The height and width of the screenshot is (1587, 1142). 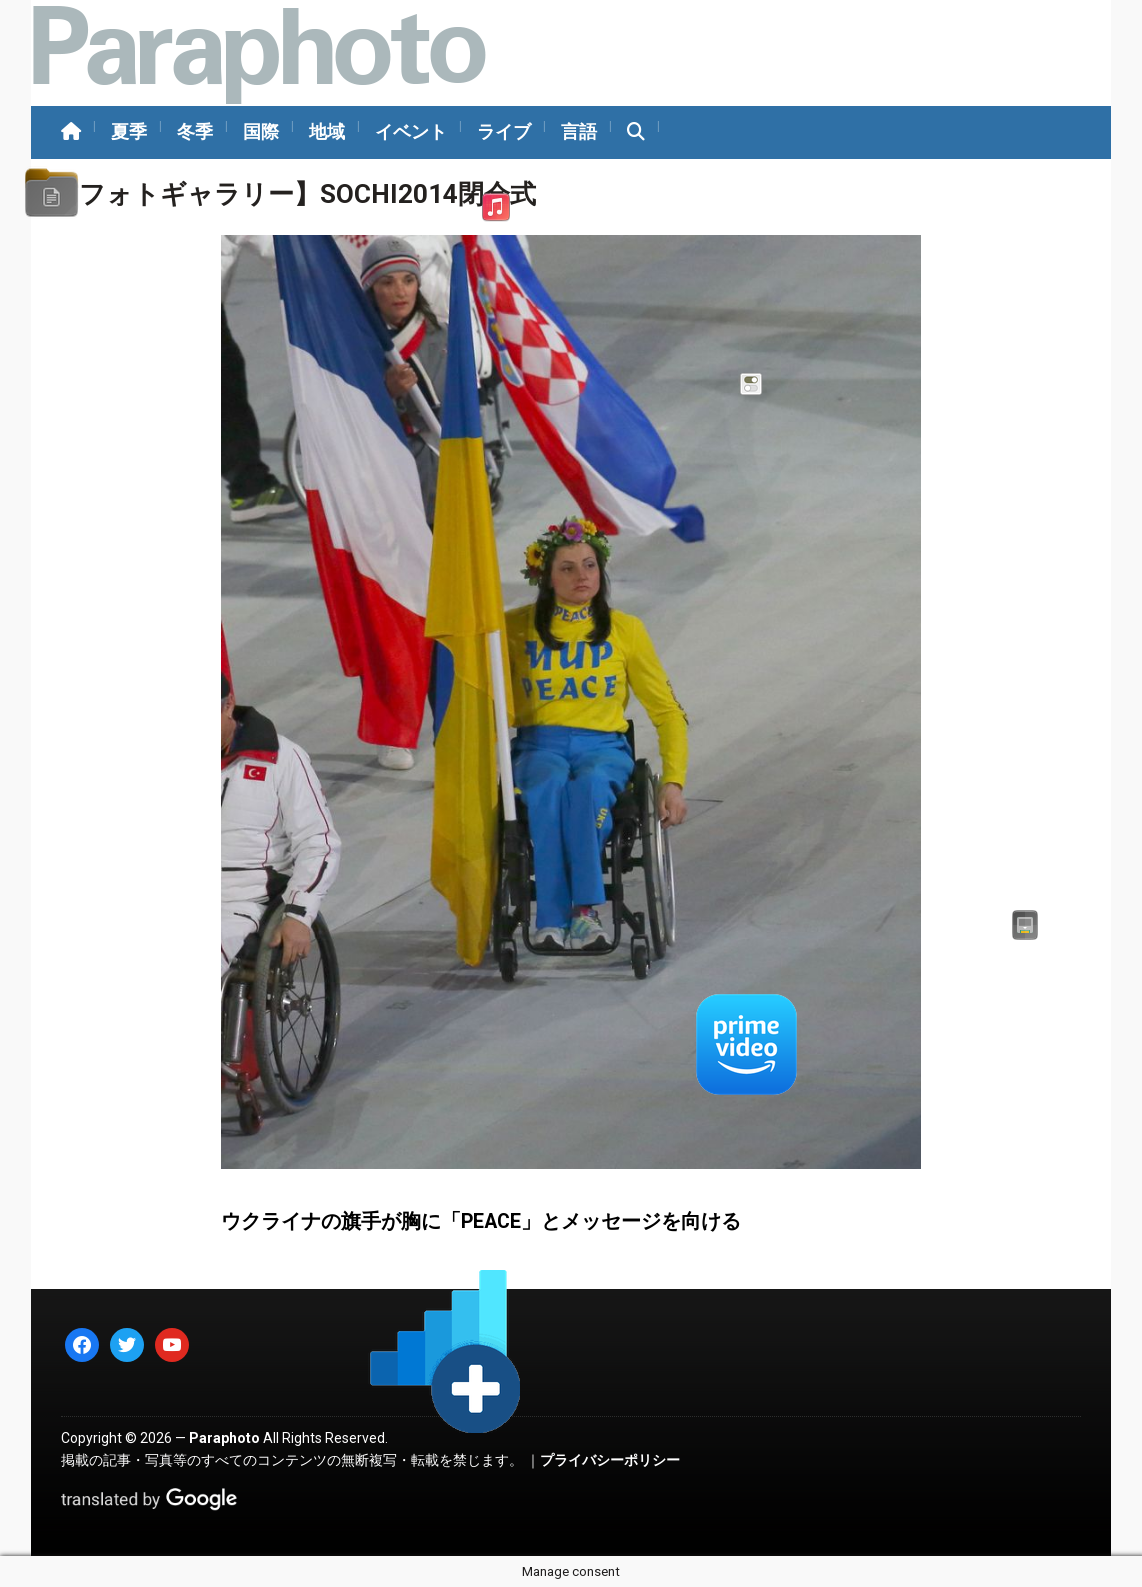 I want to click on sega genesis/32x rom file, so click(x=1025, y=925).